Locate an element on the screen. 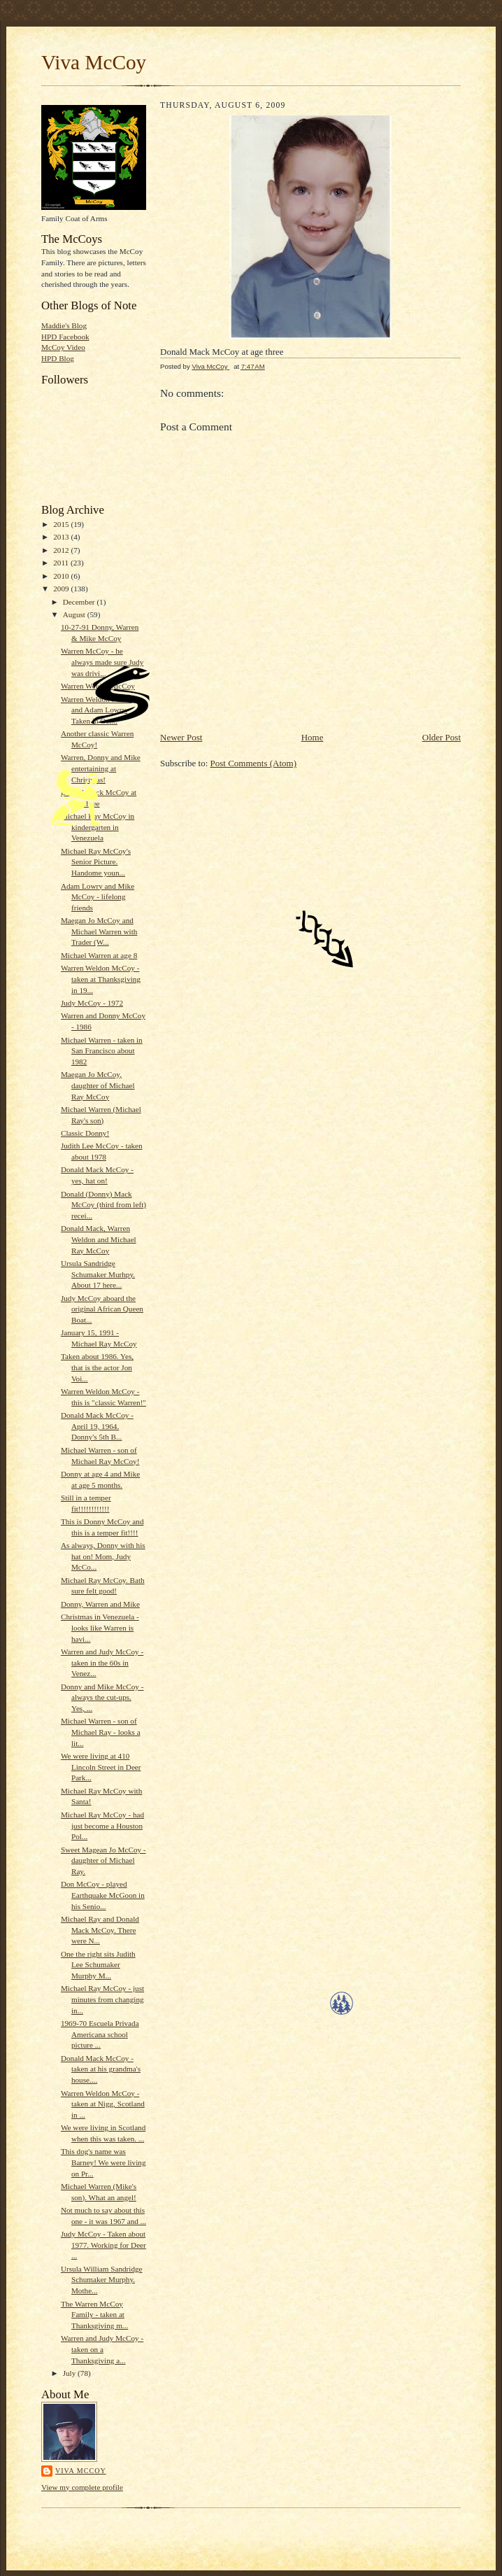  access Greek mythology content or trivia is located at coordinates (77, 798).